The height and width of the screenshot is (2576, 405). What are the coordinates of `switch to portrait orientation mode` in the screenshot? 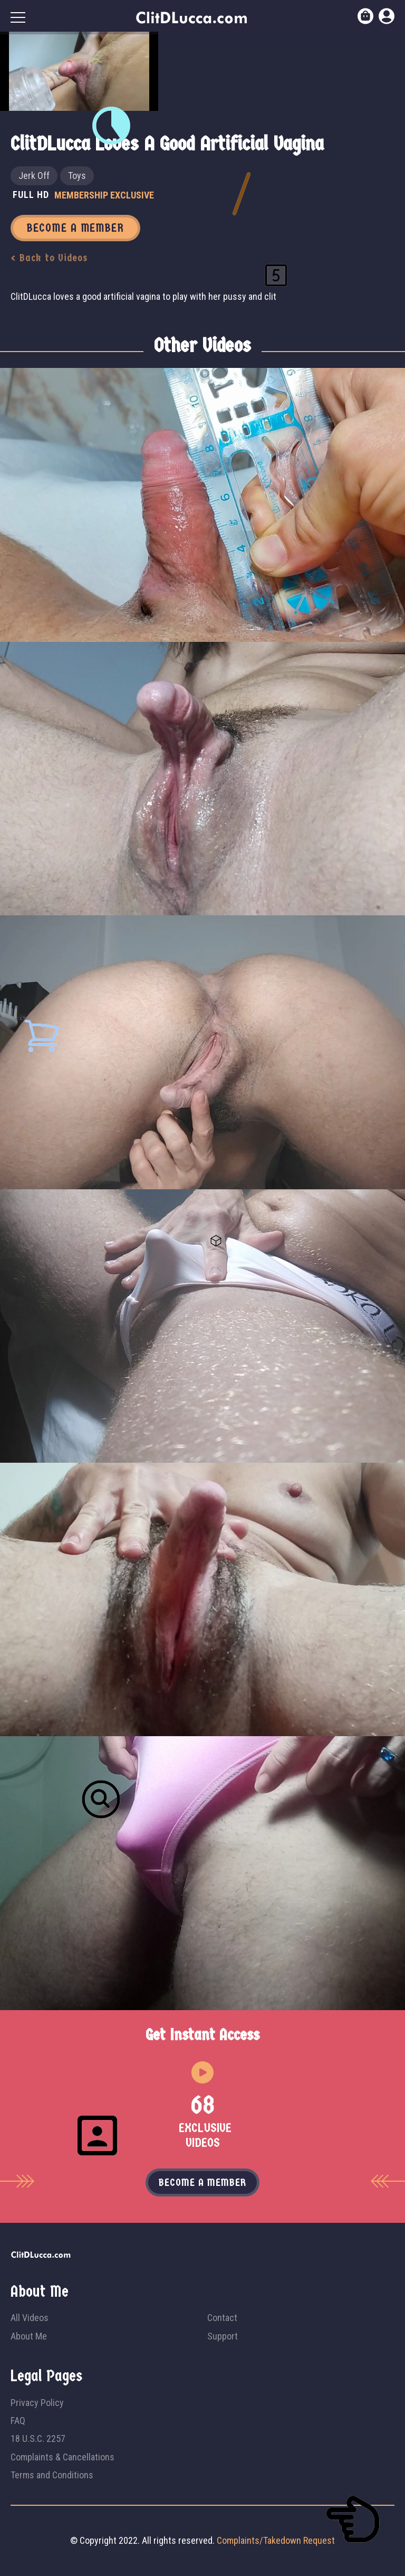 It's located at (97, 2135).